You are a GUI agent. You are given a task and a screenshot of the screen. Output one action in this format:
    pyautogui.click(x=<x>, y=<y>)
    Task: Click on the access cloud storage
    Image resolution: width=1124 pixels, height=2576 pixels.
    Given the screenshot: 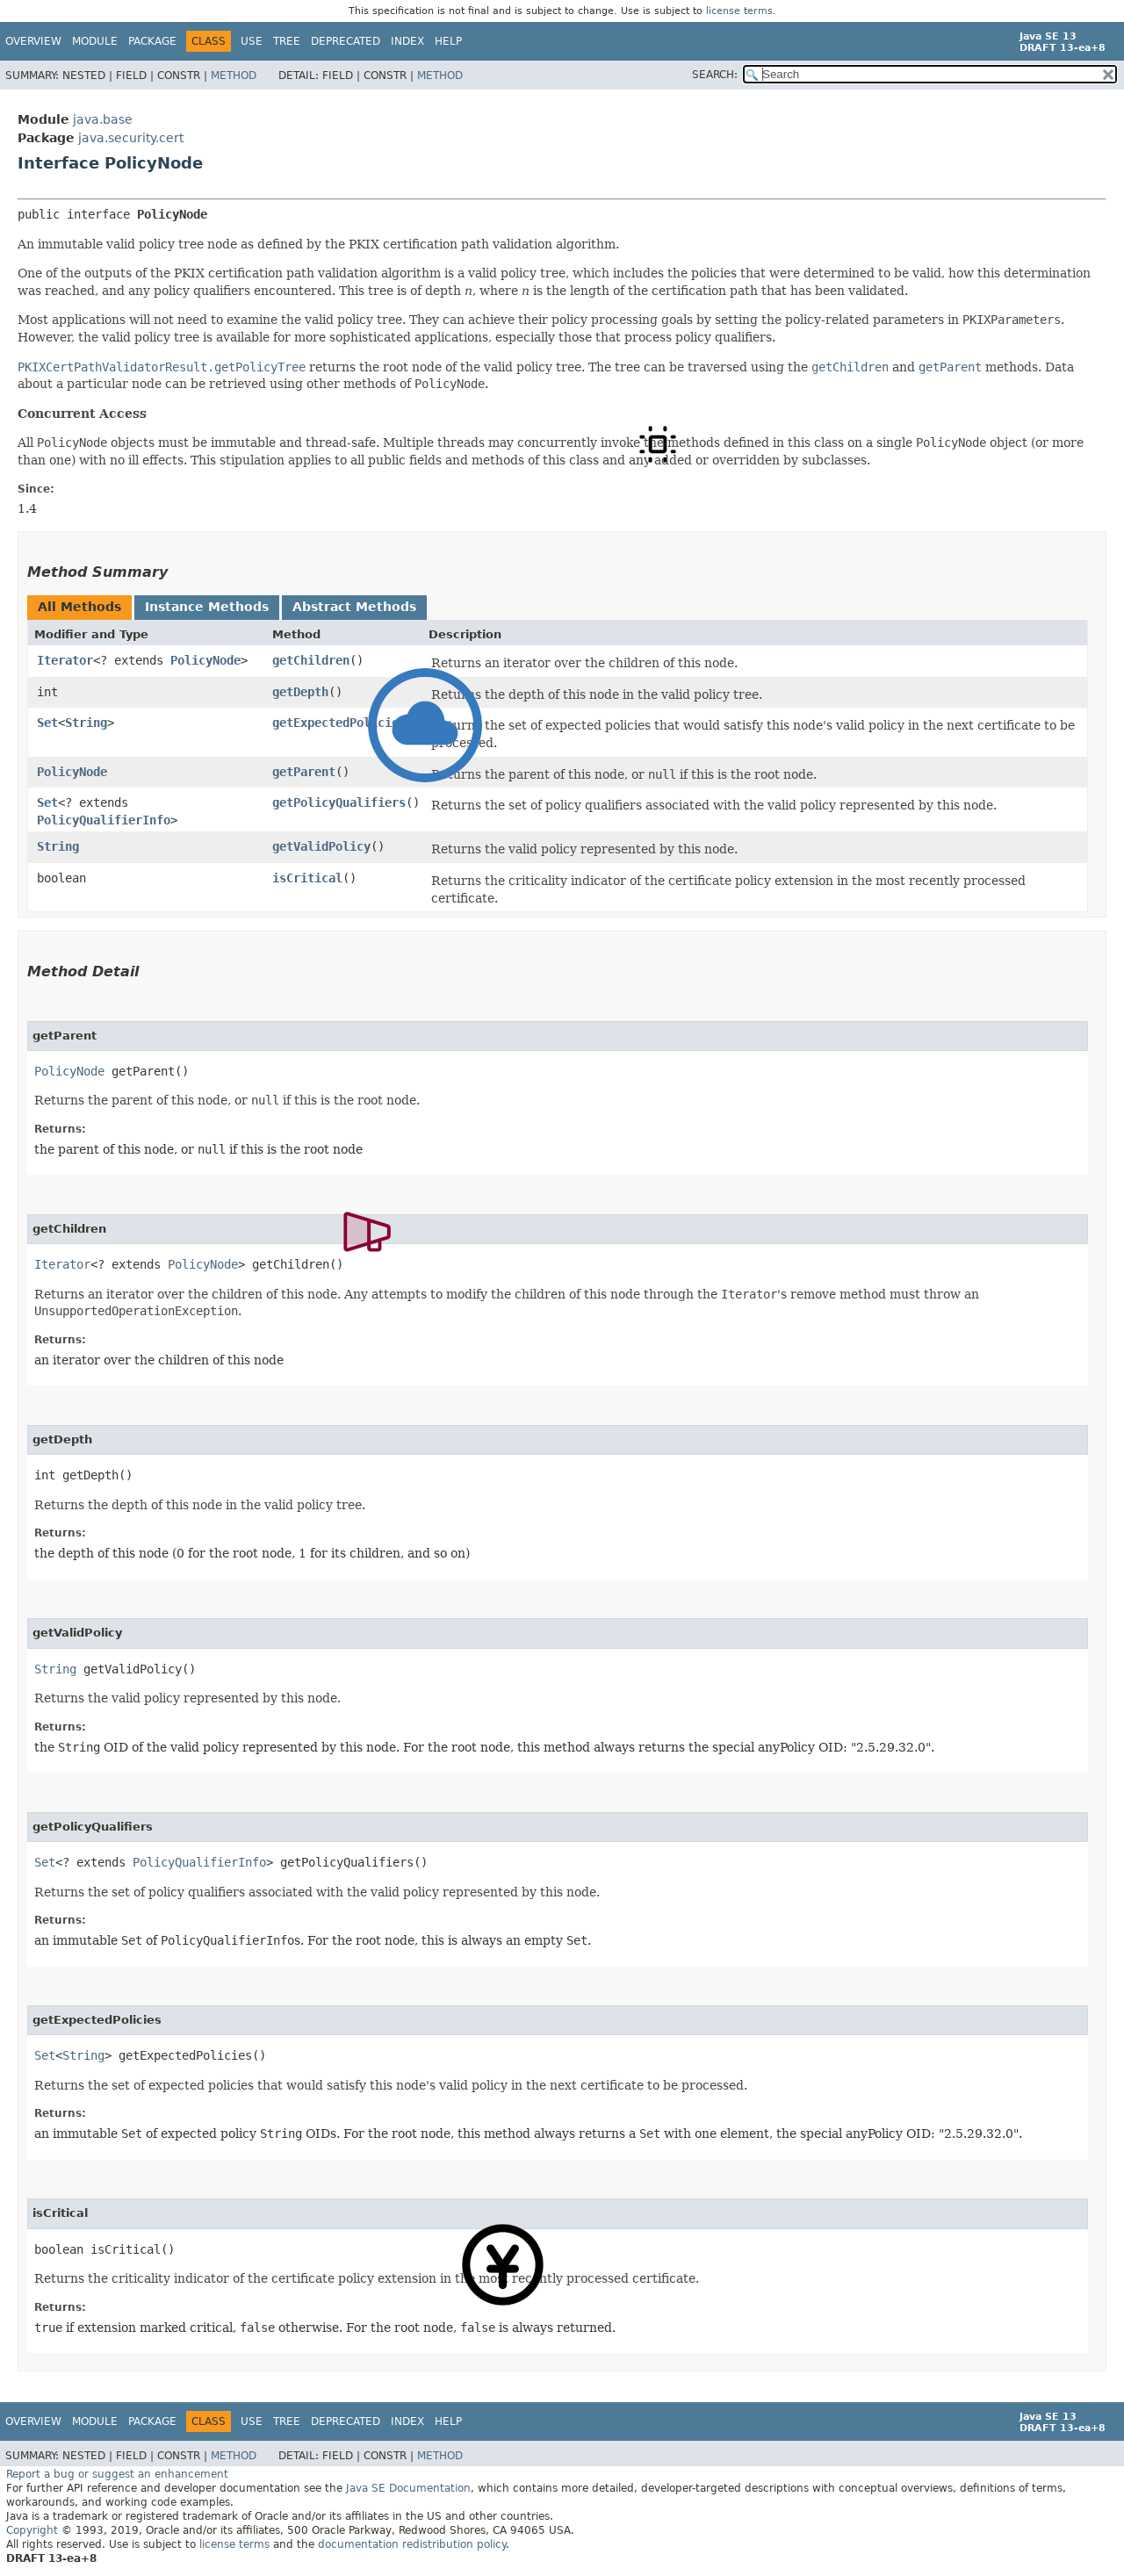 What is the action you would take?
    pyautogui.click(x=425, y=725)
    